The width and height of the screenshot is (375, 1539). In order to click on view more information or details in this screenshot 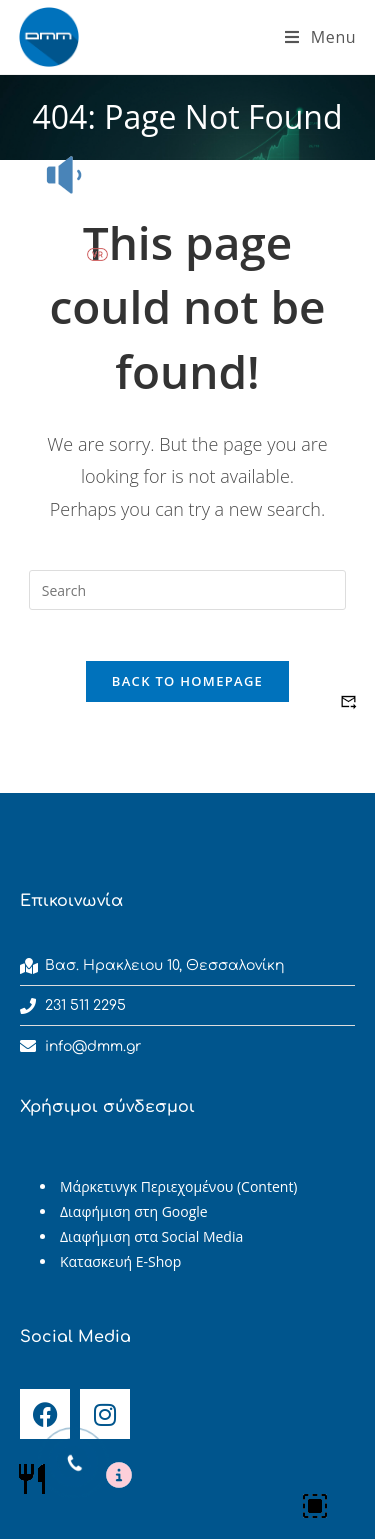, I will do `click(119, 1475)`.